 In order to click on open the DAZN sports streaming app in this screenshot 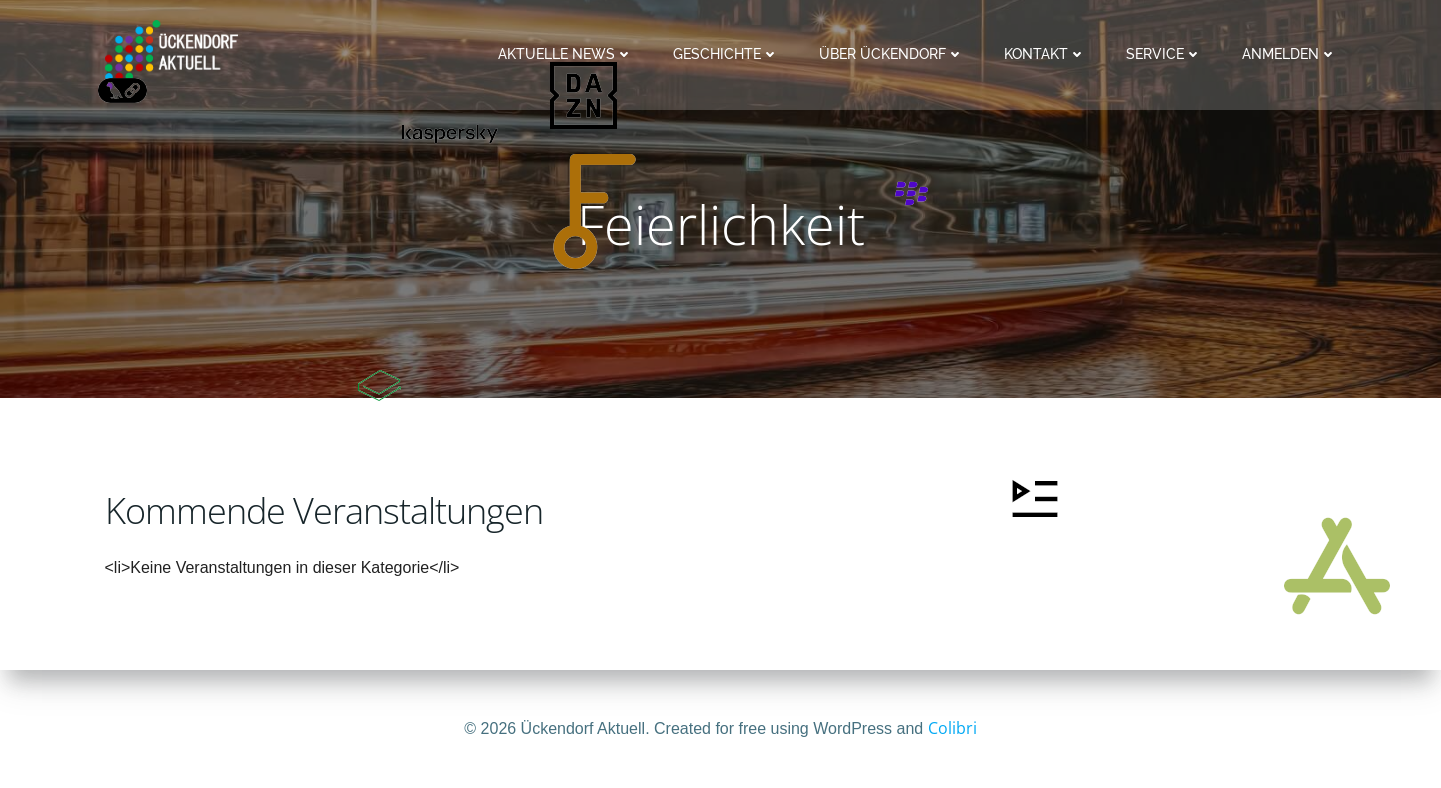, I will do `click(583, 95)`.